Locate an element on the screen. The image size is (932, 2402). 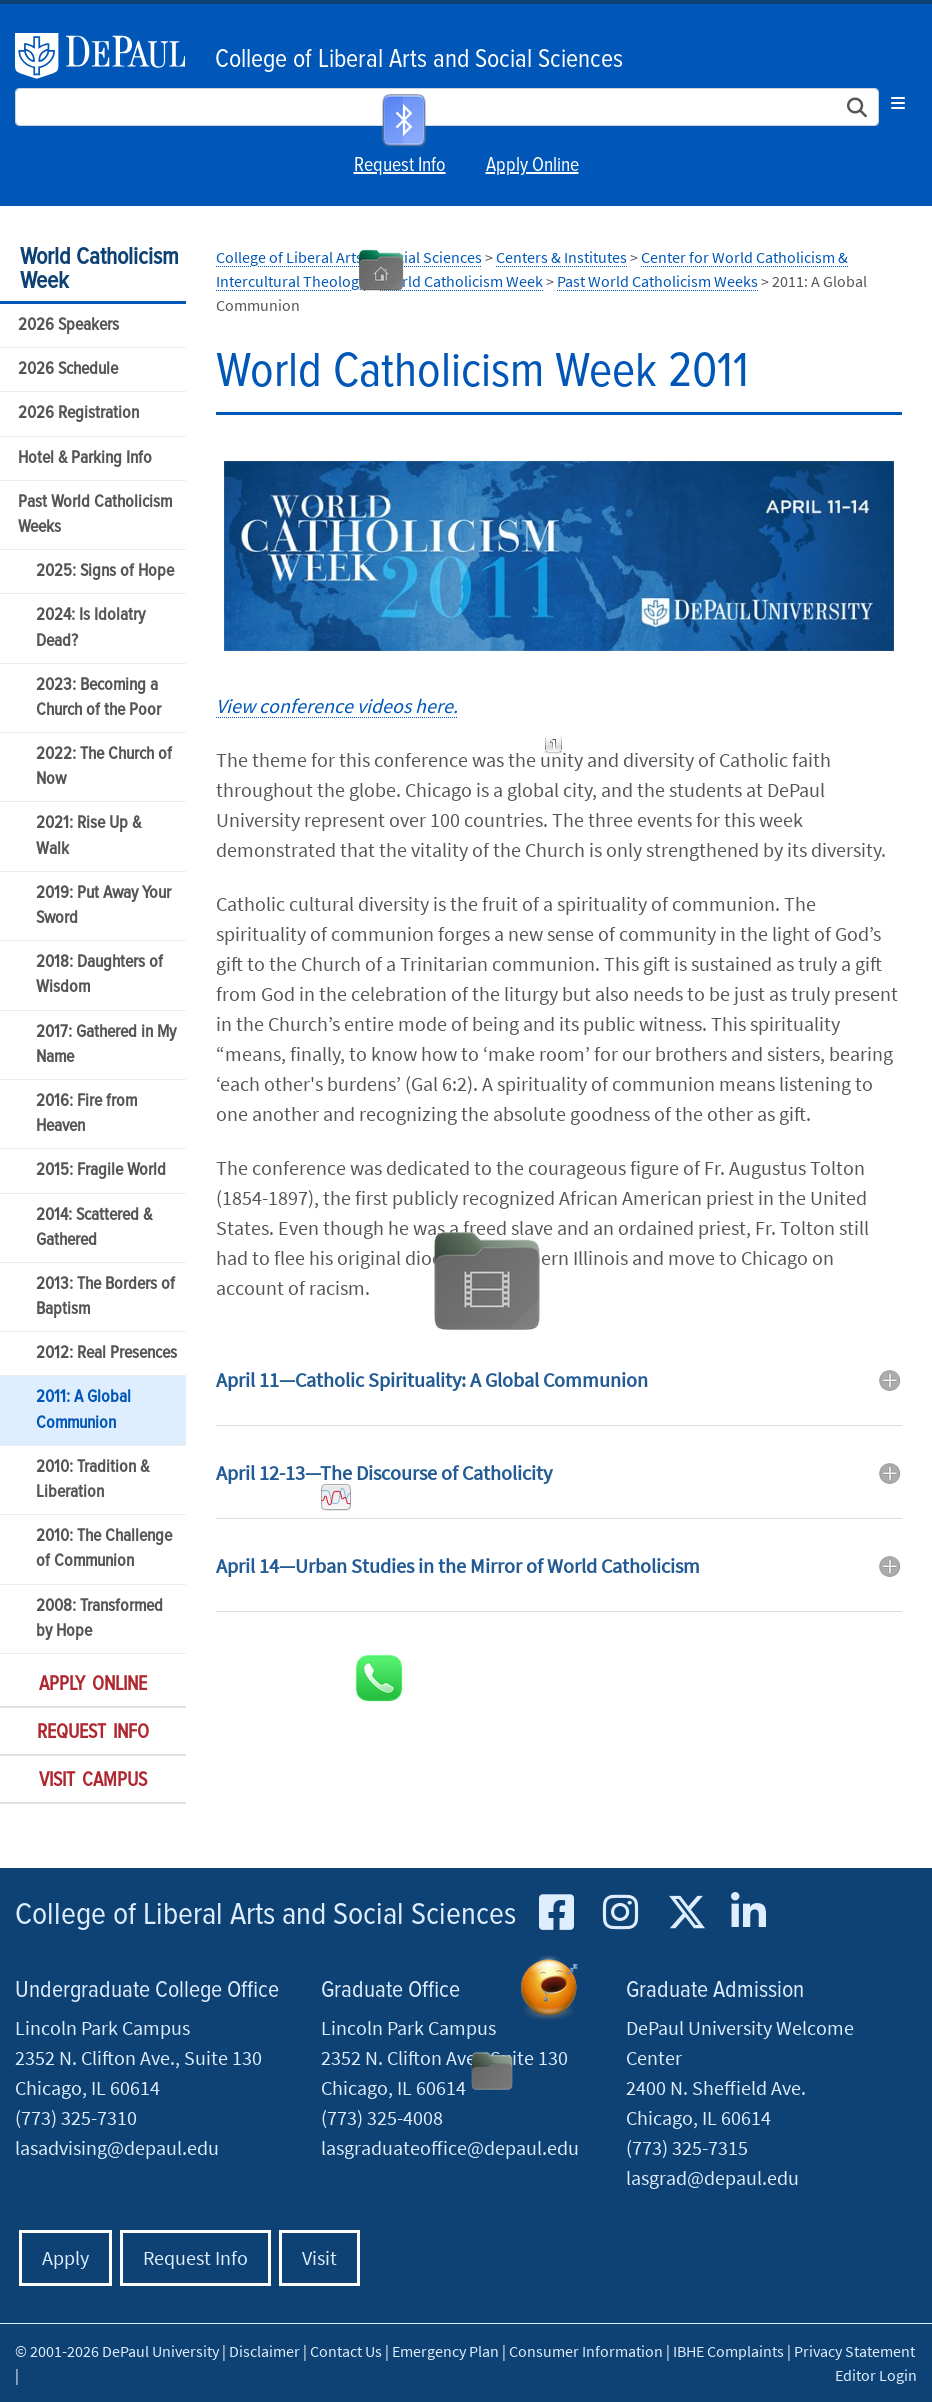
indicates bluetooth is currently active is located at coordinates (404, 120).